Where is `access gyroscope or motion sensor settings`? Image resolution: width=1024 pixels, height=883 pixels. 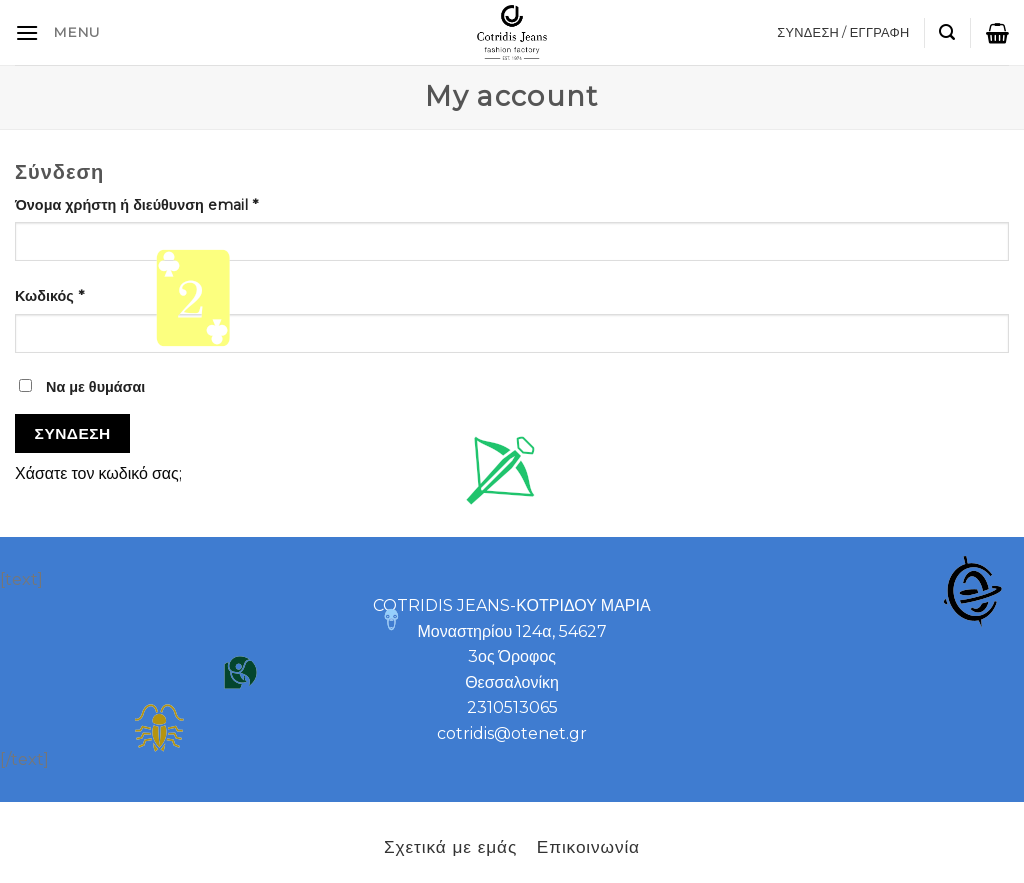 access gyroscope or motion sensor settings is located at coordinates (973, 592).